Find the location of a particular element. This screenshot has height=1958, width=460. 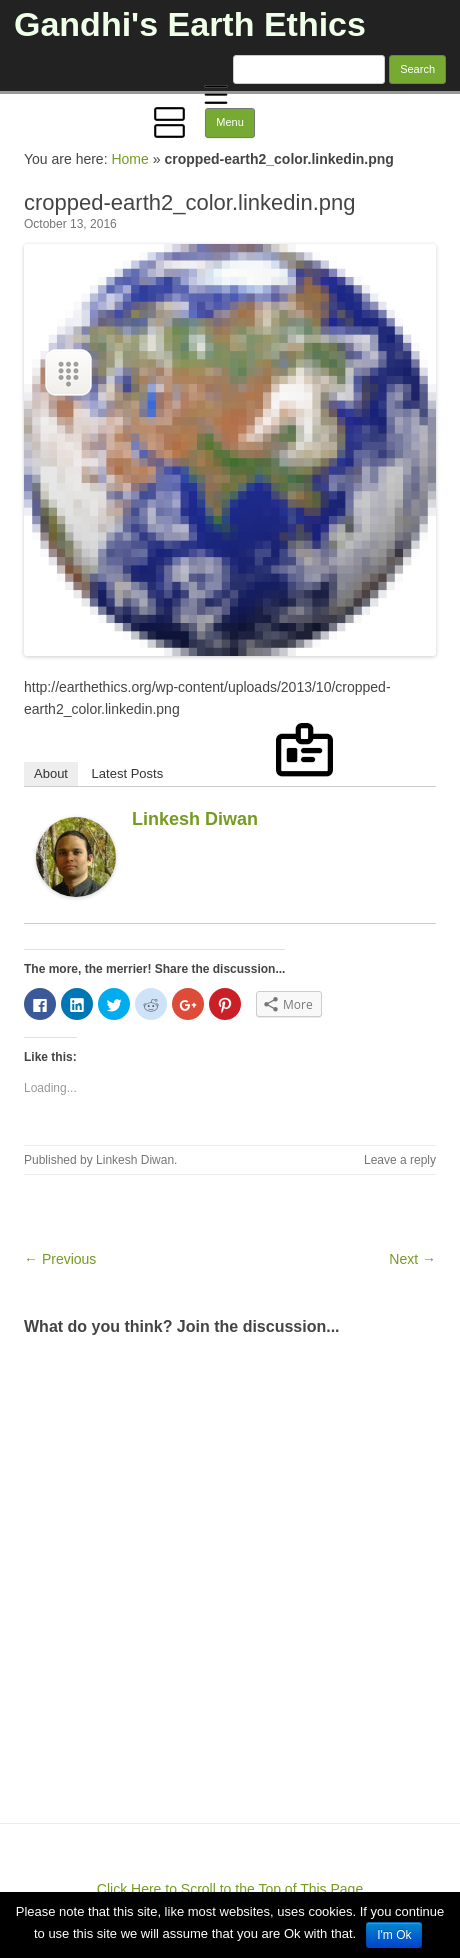

open navigation menu is located at coordinates (216, 95).